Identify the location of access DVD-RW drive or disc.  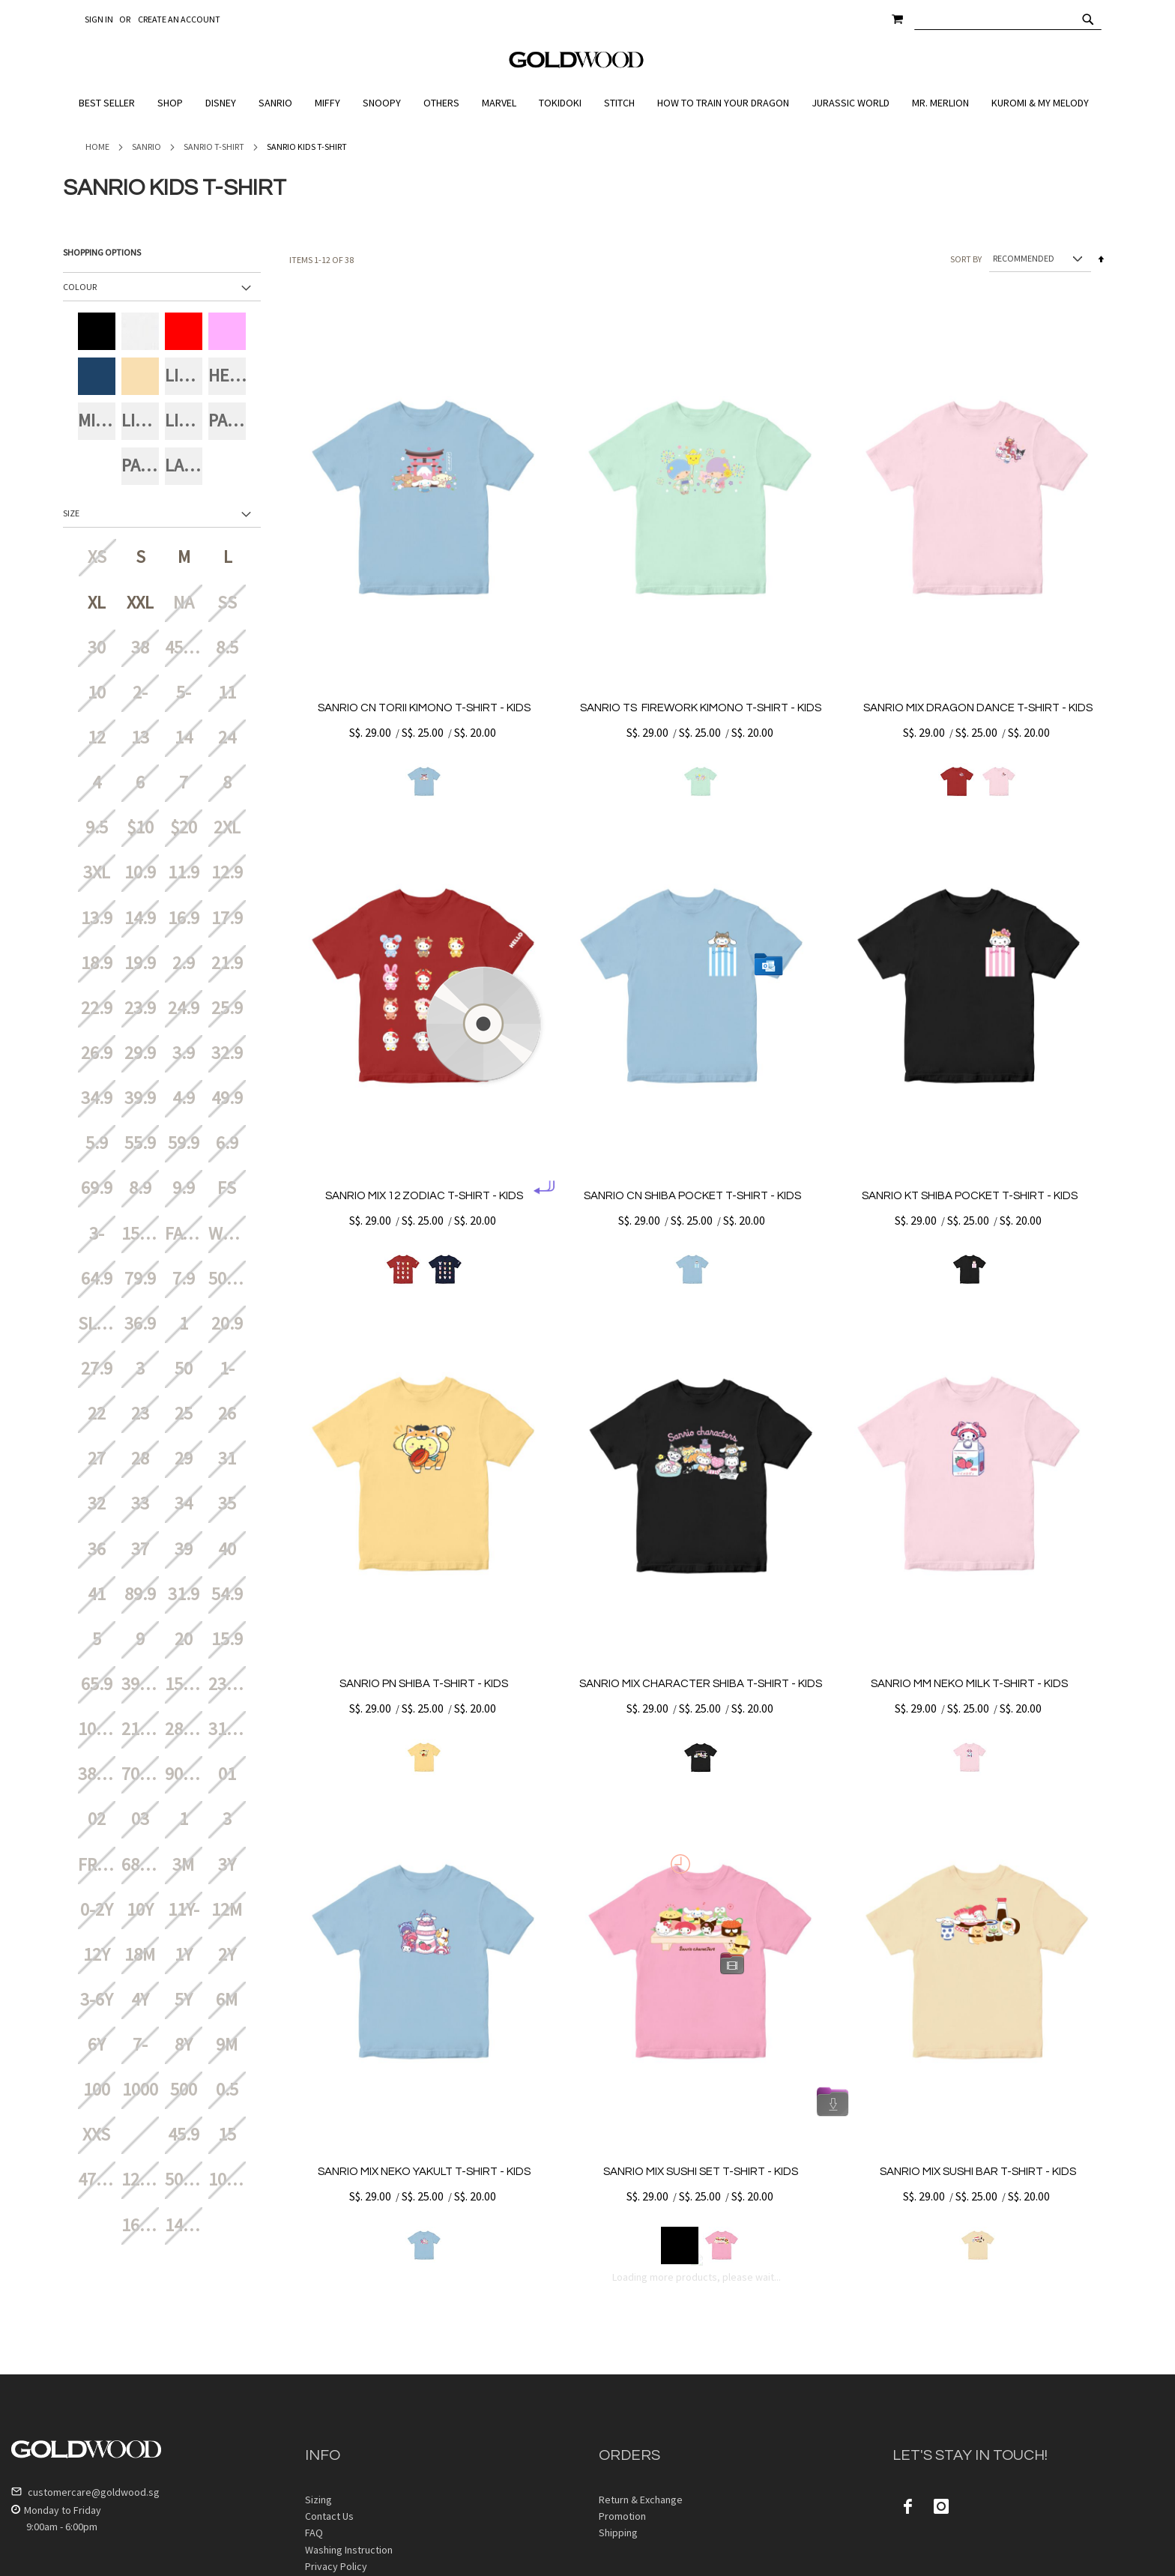
(483, 1024).